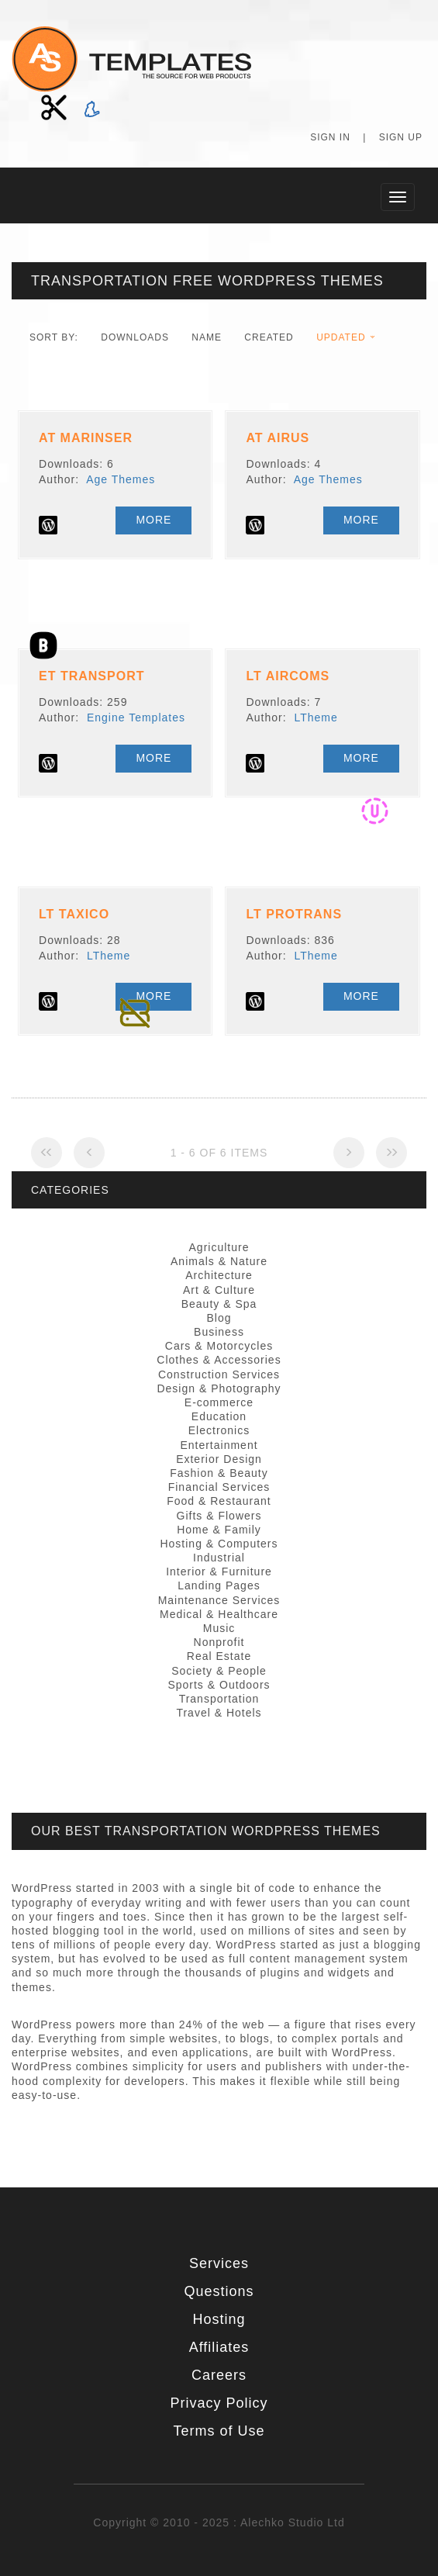 The image size is (438, 2576). What do you see at coordinates (43, 645) in the screenshot?
I see `apply bold formatting to text` at bounding box center [43, 645].